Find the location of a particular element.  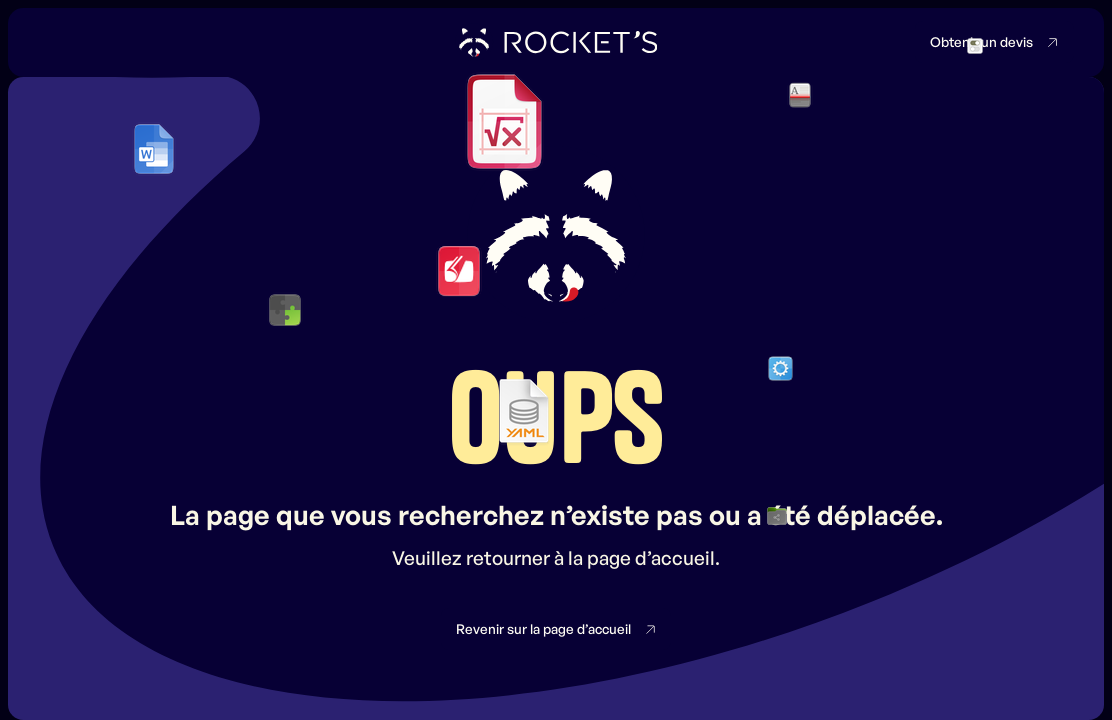

open document scanner application is located at coordinates (800, 95).